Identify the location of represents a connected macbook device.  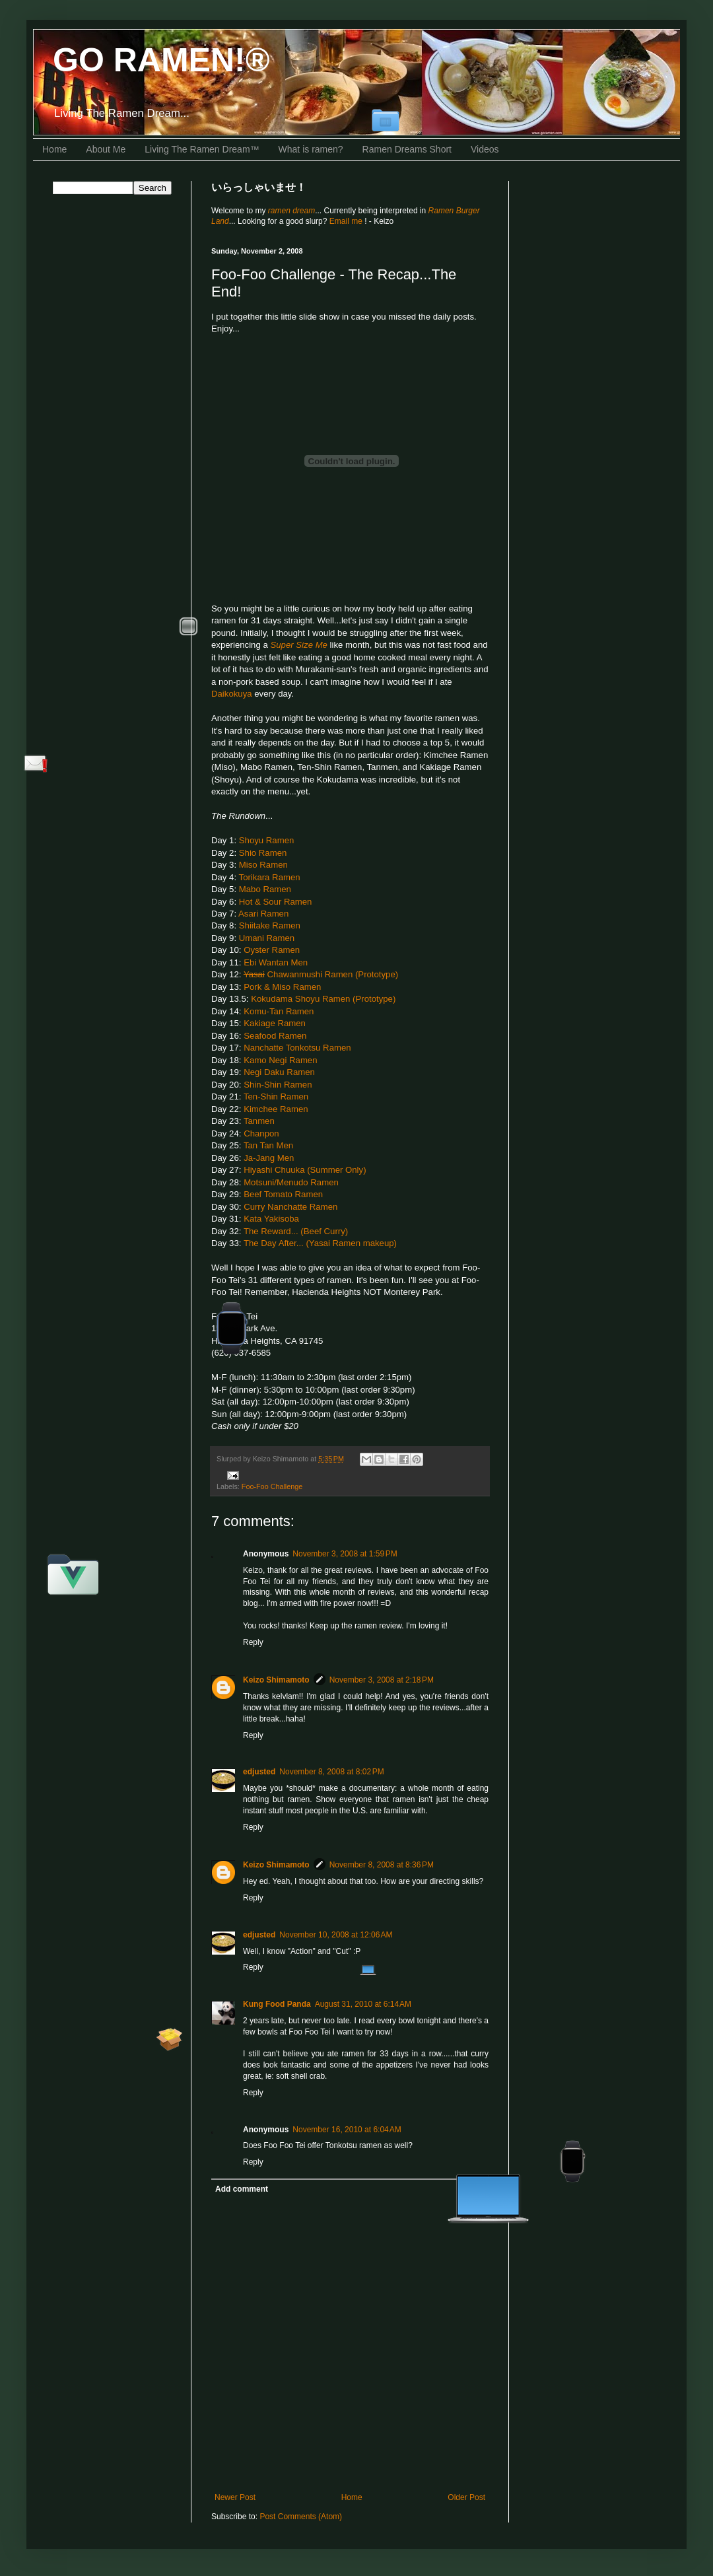
(368, 1968).